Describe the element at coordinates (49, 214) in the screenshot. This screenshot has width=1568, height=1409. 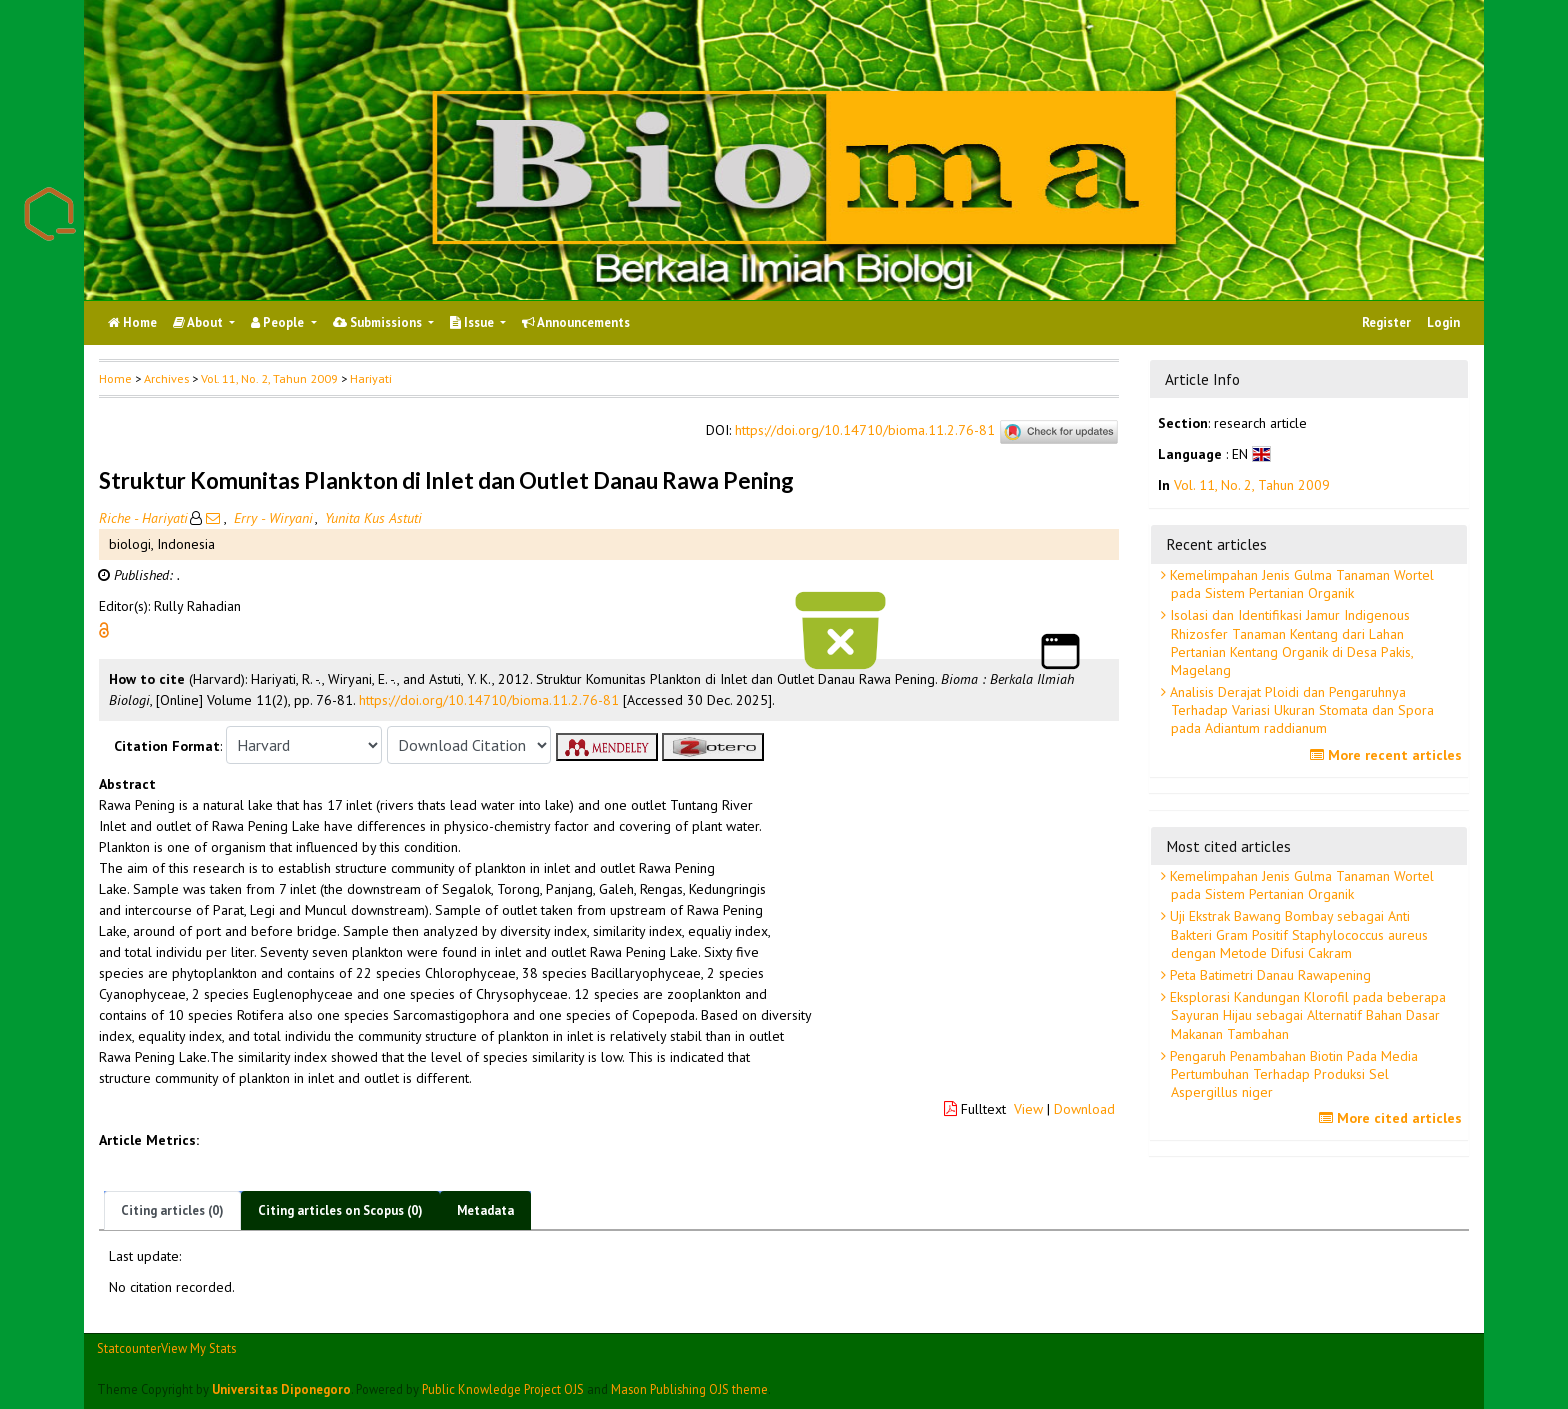
I see `remove item from a group or collection` at that location.